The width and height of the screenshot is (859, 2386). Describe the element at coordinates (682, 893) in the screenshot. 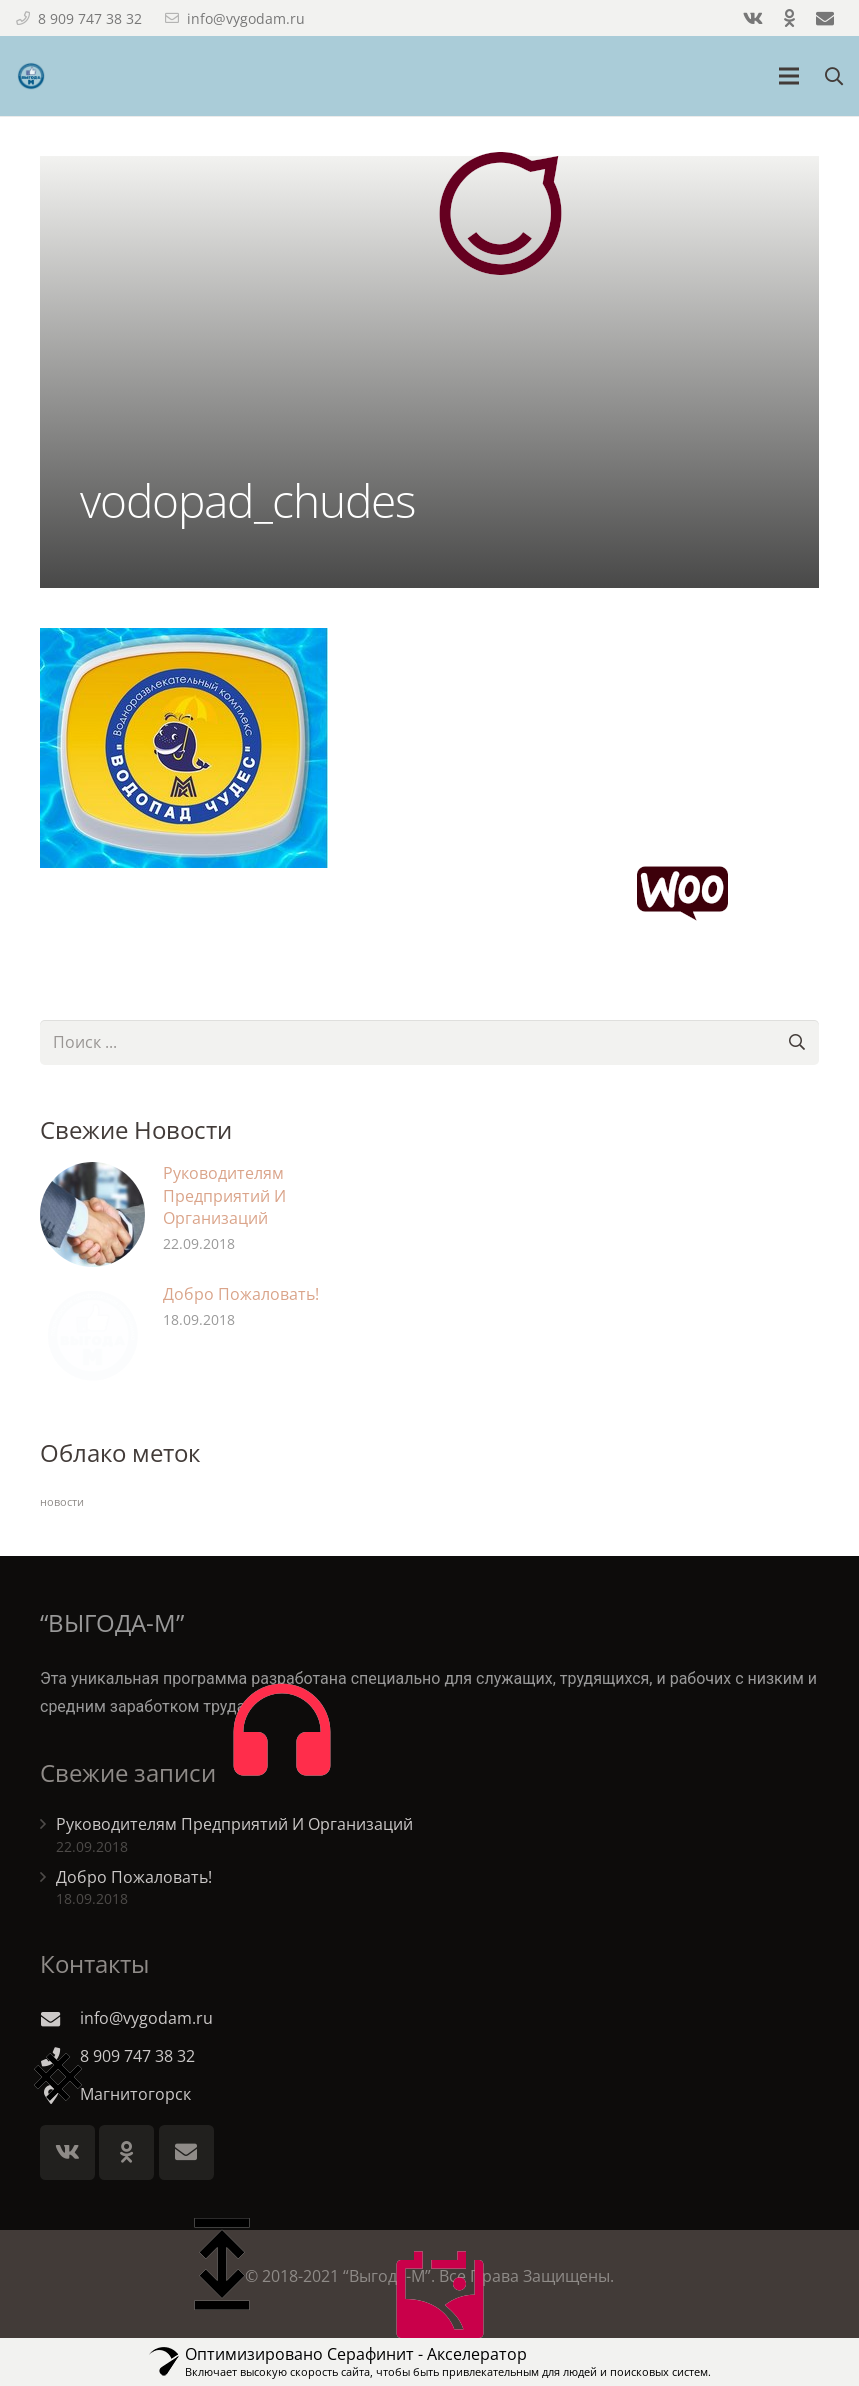

I see `WooCommerce logo - access your online store dashboard` at that location.